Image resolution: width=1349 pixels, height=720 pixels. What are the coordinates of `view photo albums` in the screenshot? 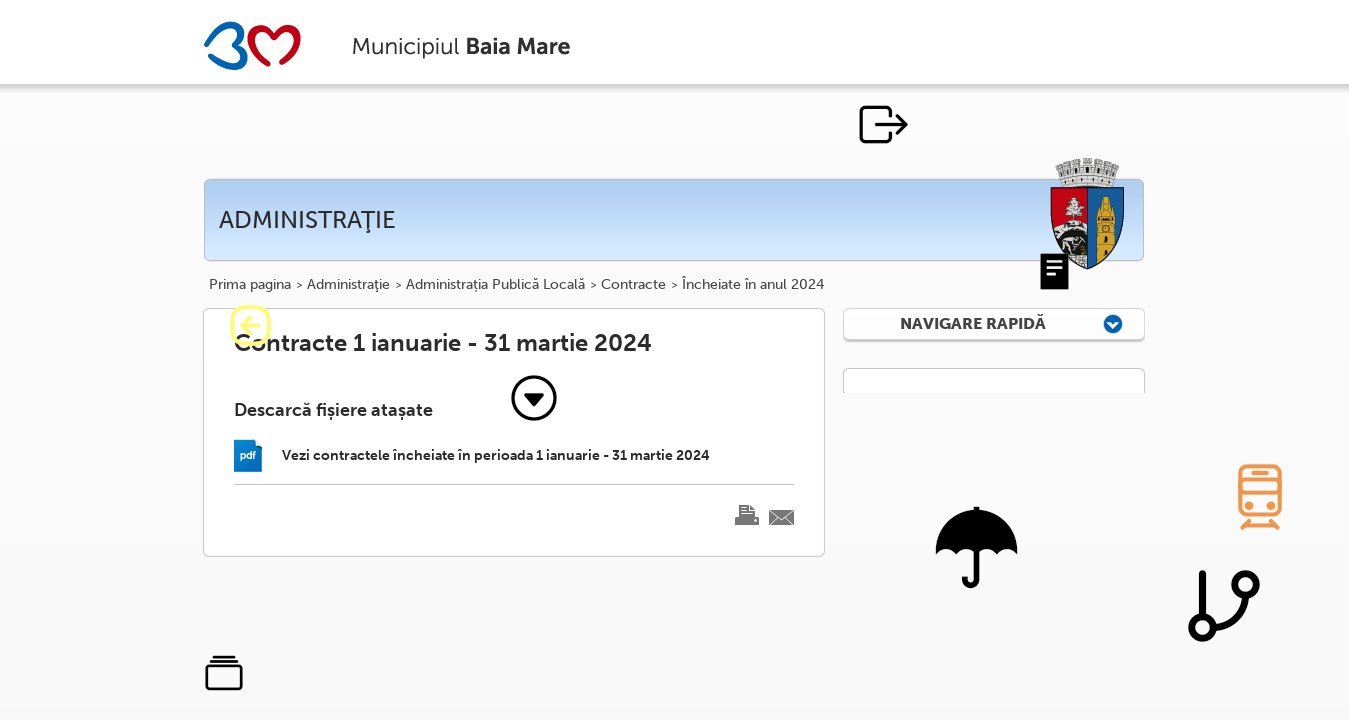 It's located at (224, 673).